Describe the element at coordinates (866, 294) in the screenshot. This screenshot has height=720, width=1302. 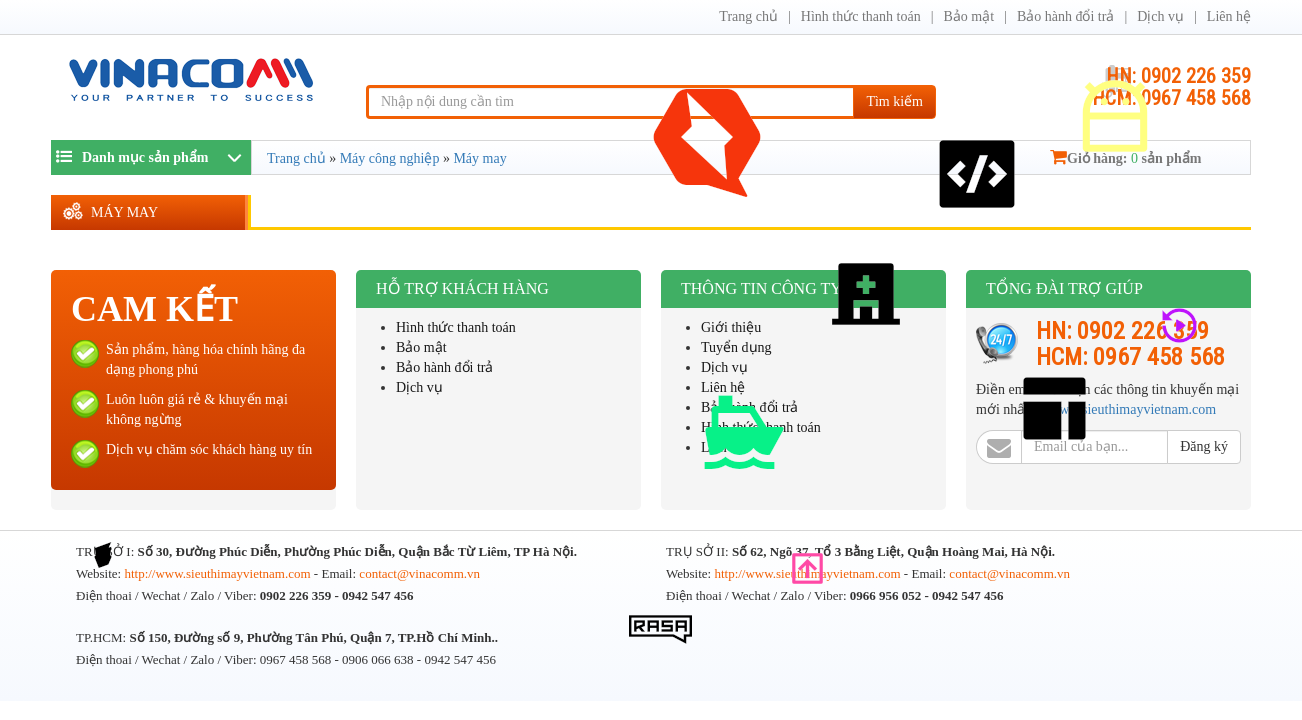
I see `find nearby hospitals` at that location.